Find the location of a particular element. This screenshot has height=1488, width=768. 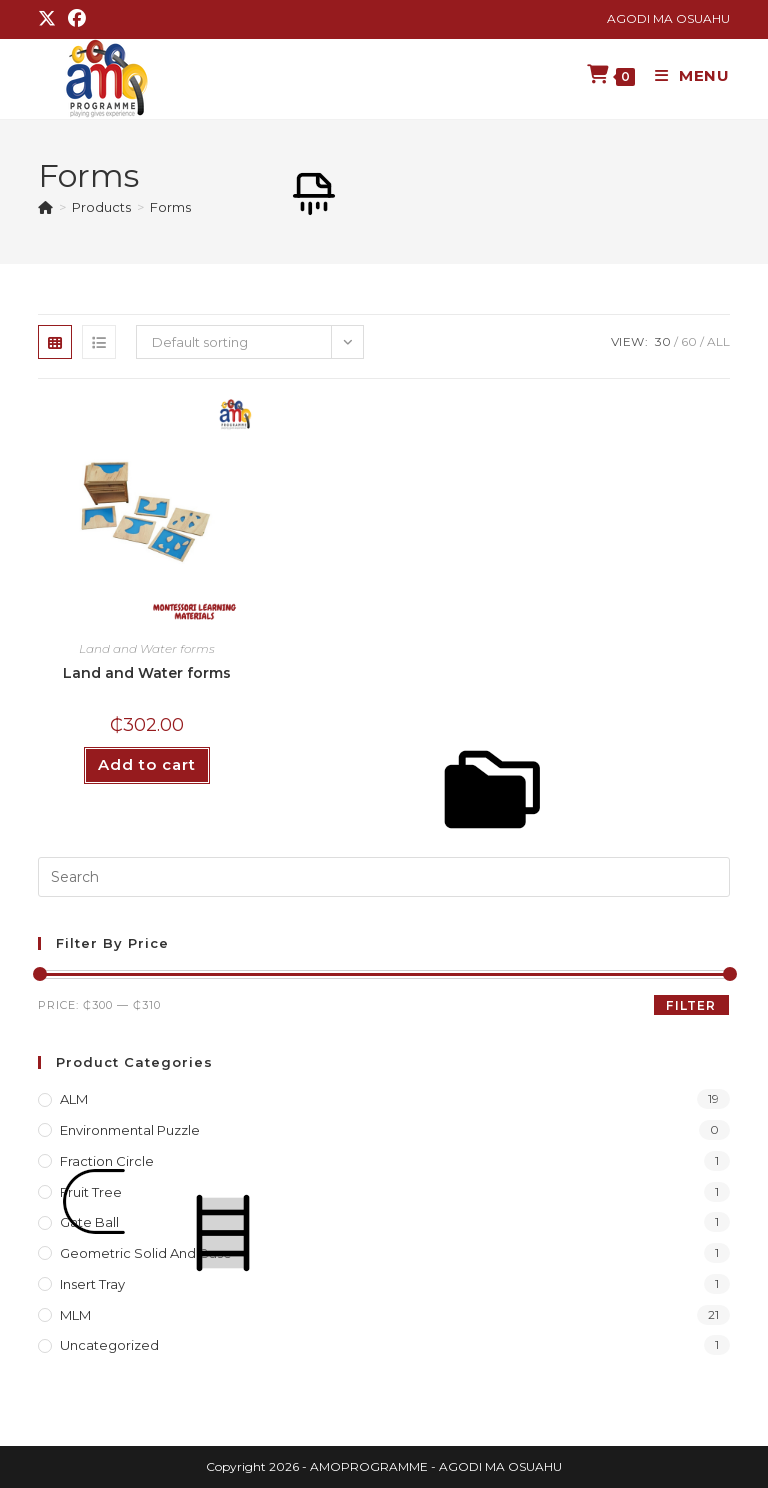

access step-by-step instructions or tutorials is located at coordinates (223, 1233).